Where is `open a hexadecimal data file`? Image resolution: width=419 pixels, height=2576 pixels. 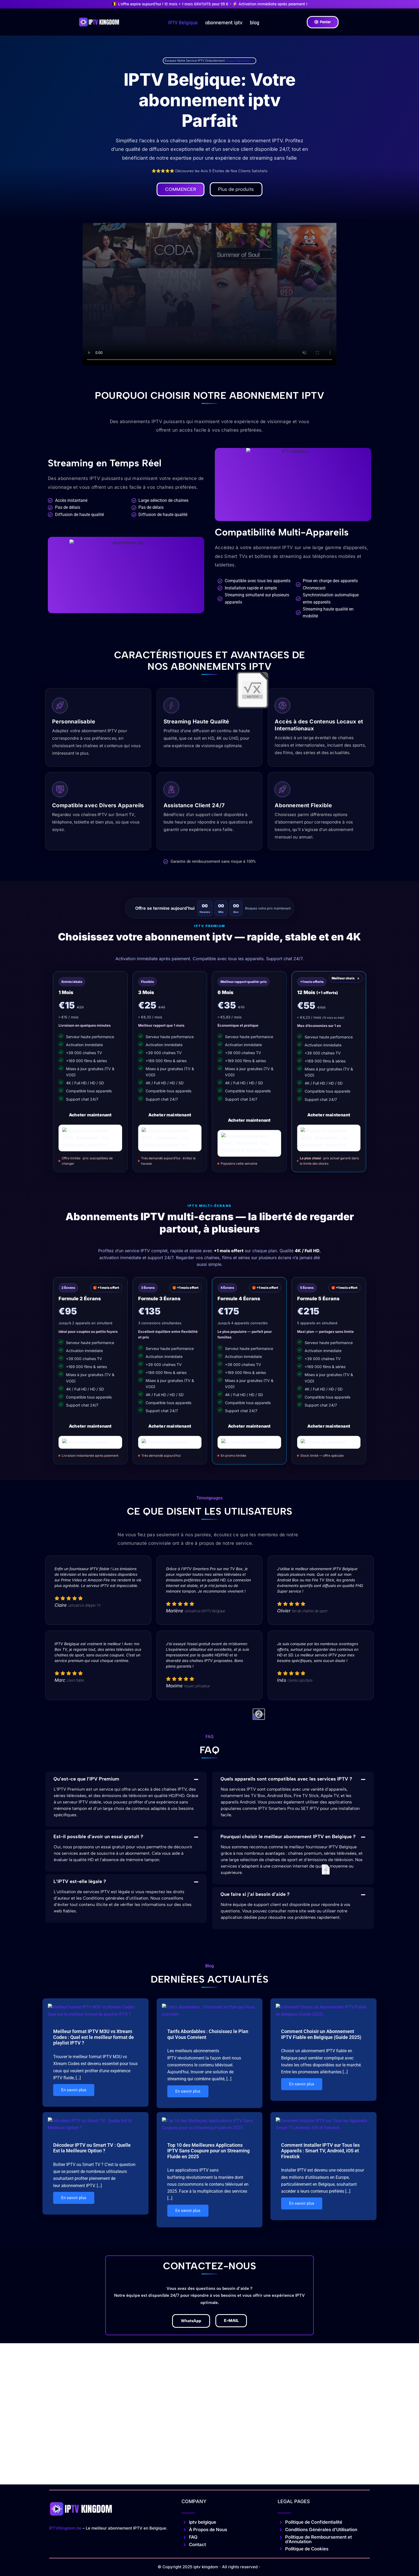 open a hexadecimal data file is located at coordinates (326, 1870).